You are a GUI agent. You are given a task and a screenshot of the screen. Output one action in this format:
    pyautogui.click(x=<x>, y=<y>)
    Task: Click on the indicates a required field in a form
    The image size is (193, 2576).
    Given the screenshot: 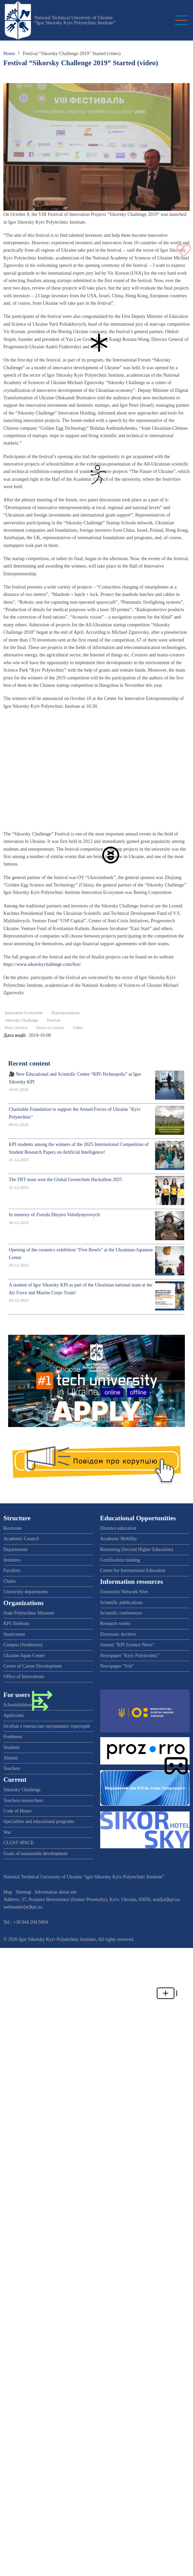 What is the action you would take?
    pyautogui.click(x=99, y=343)
    